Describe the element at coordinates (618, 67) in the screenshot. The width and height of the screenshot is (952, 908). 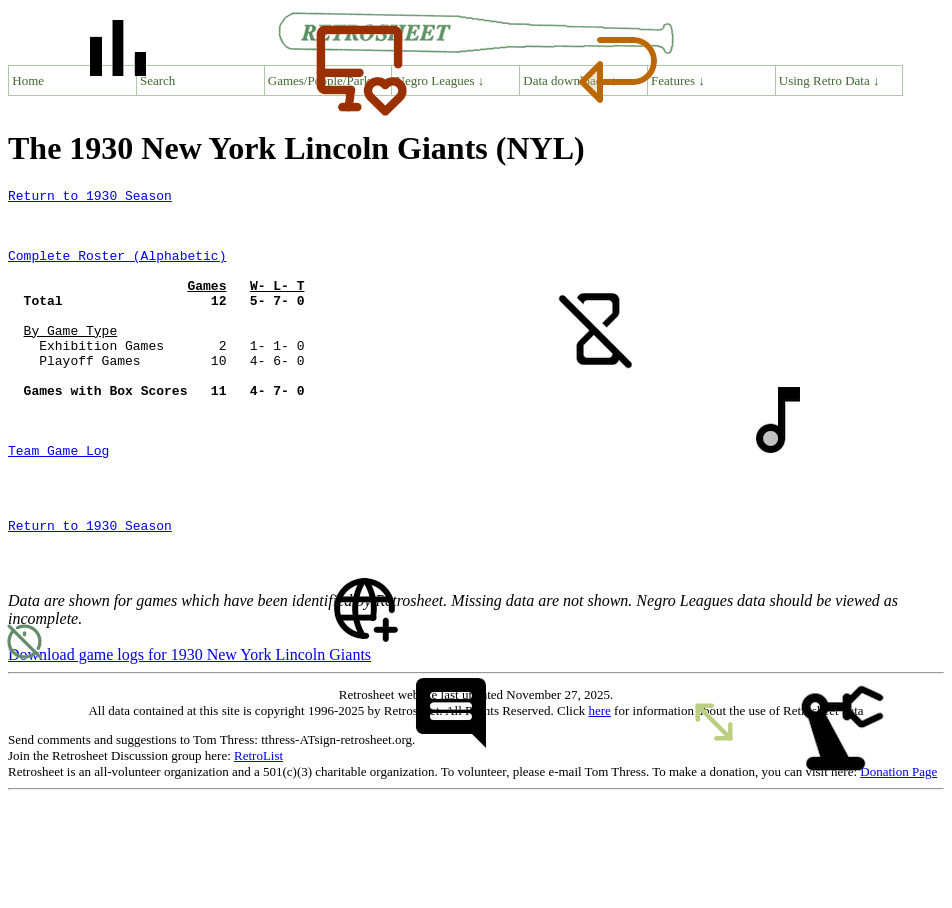
I see `undo last action` at that location.